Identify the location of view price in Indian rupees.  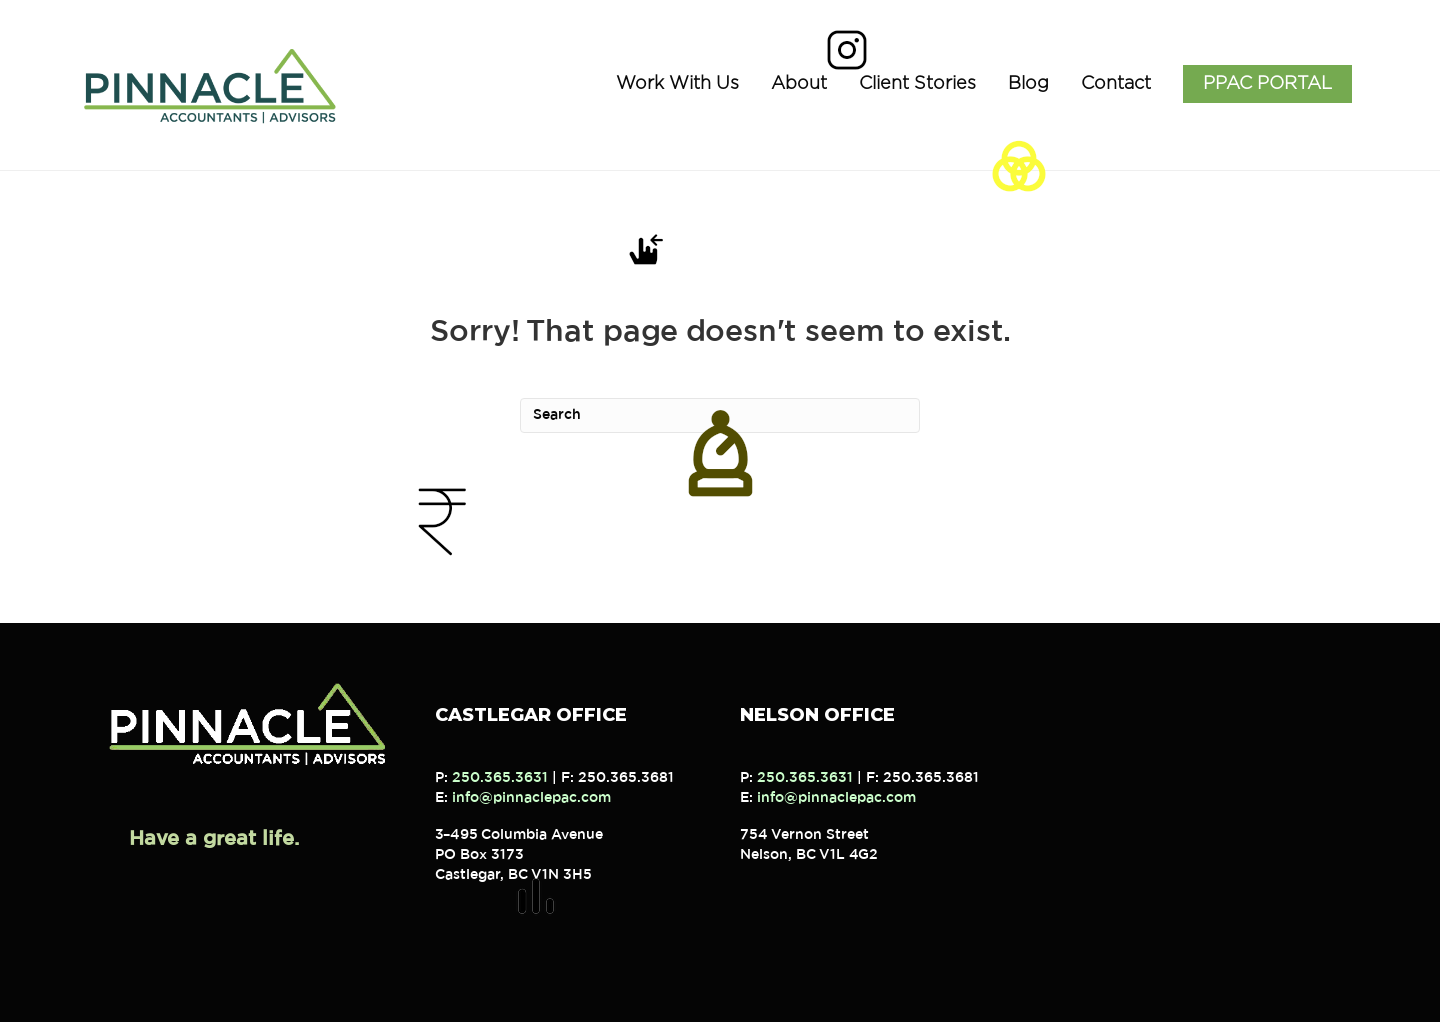
(439, 520).